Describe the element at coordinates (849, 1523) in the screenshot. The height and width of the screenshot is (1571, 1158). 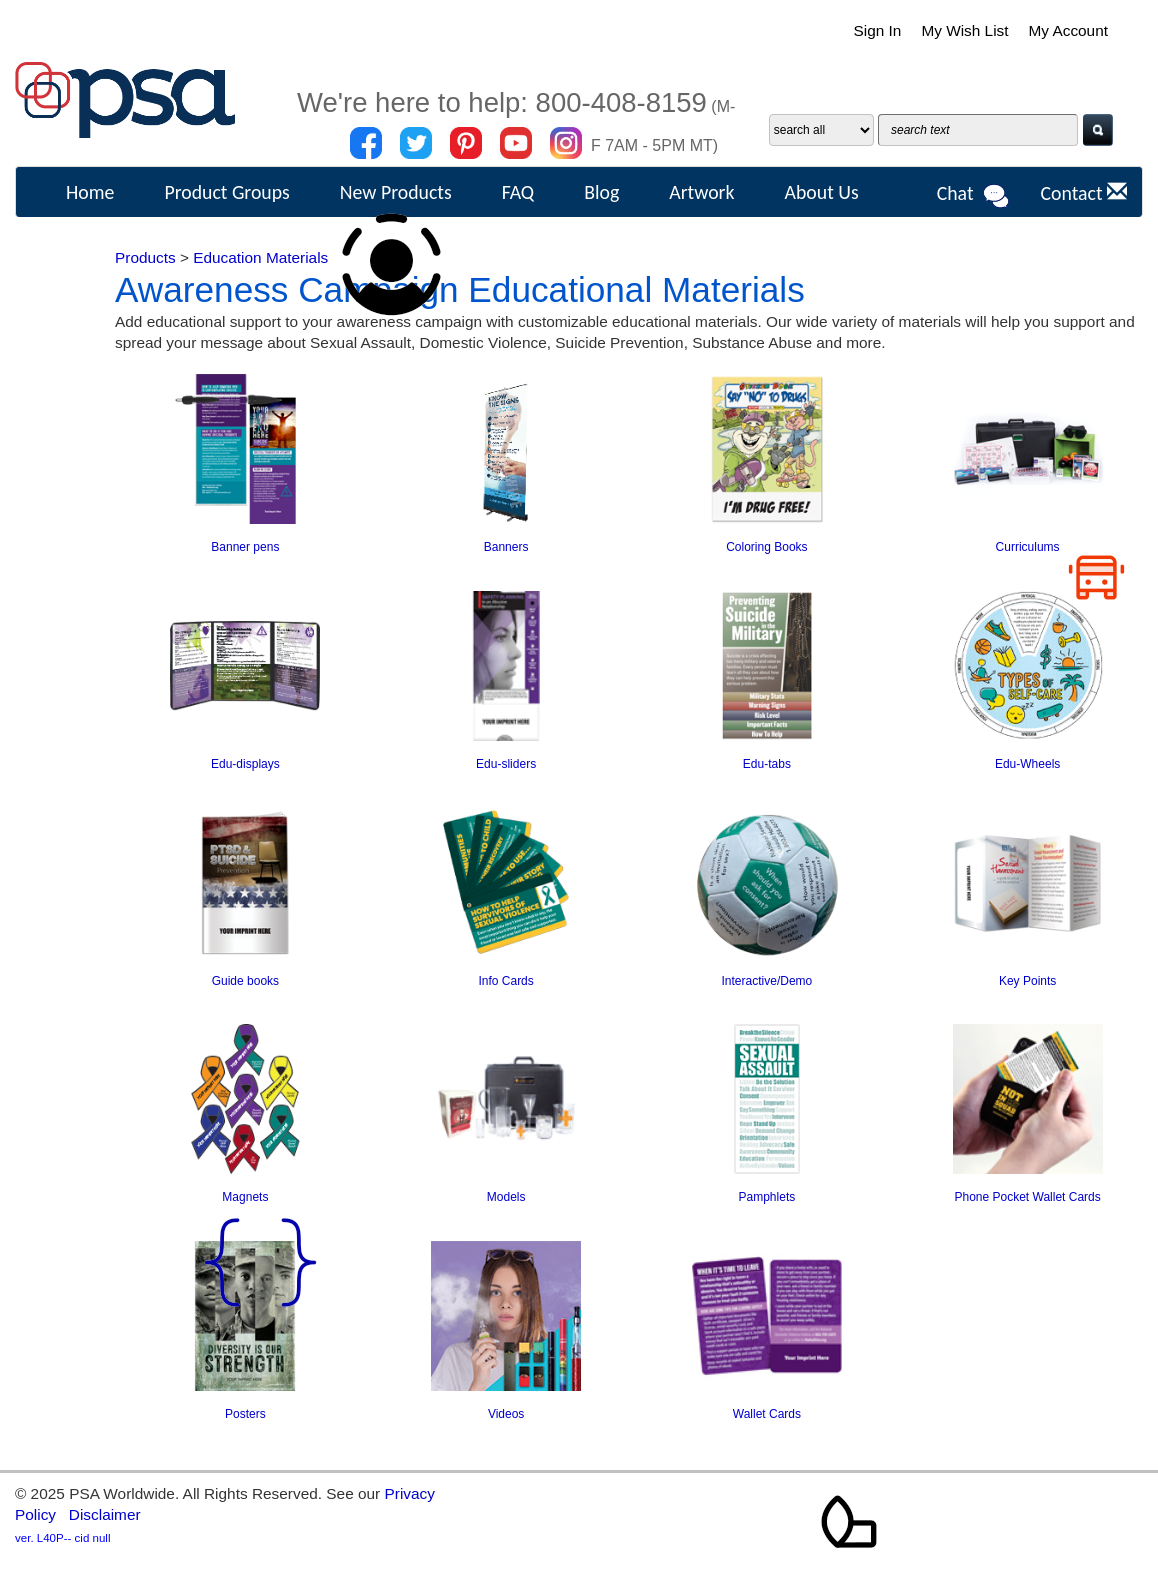
I see `open snapseed photo editor` at that location.